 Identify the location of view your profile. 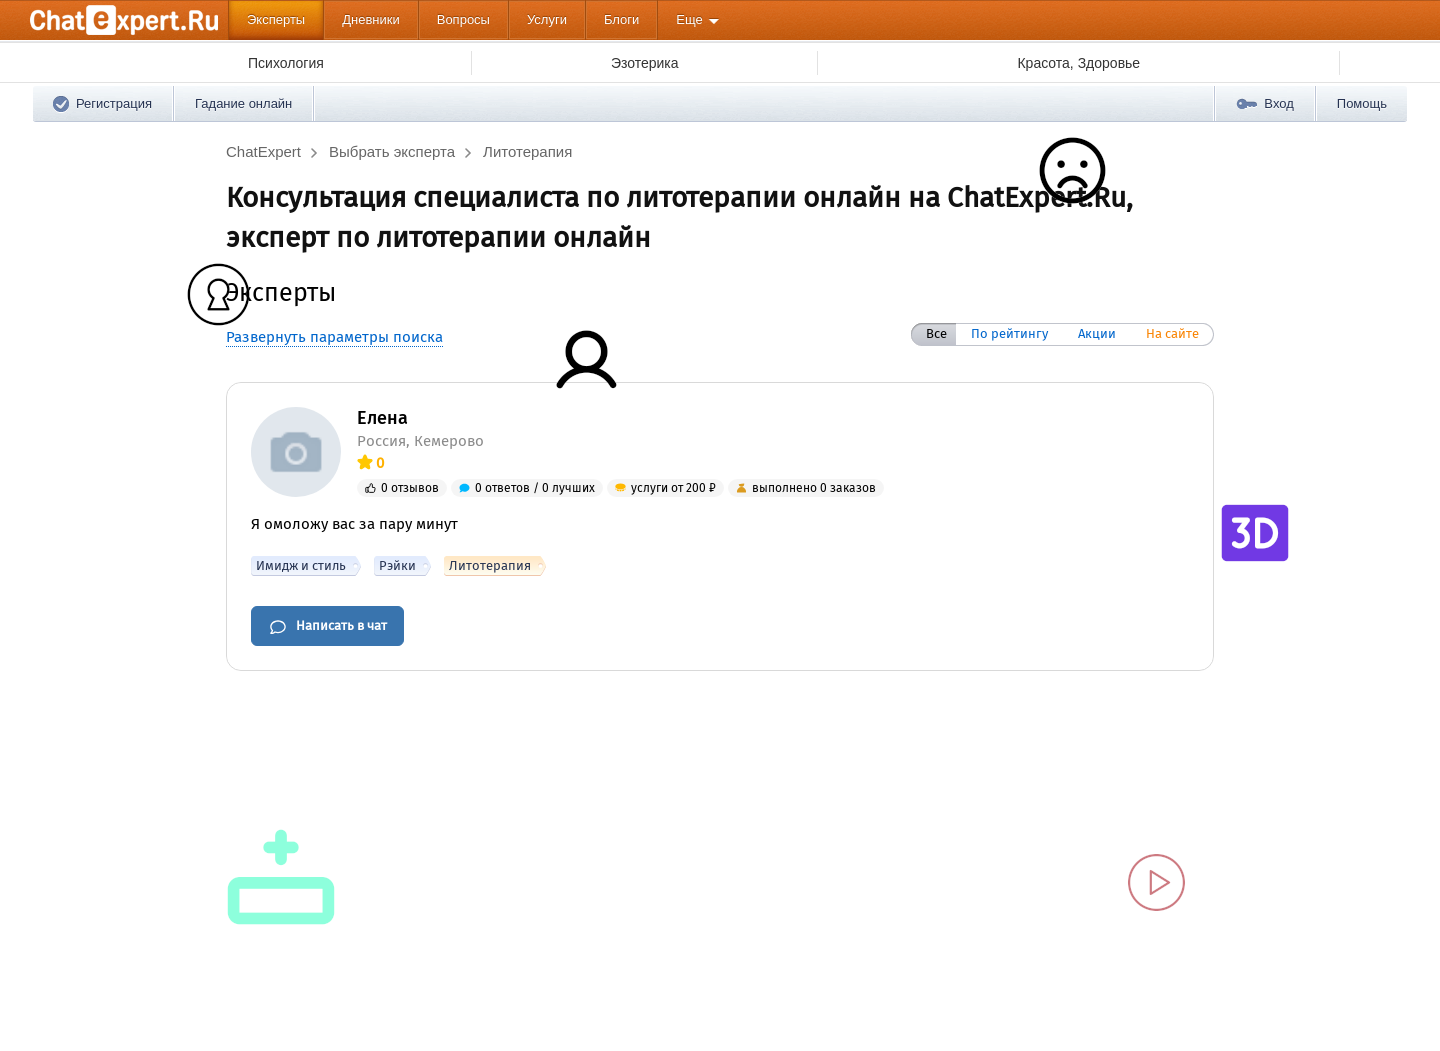
(586, 360).